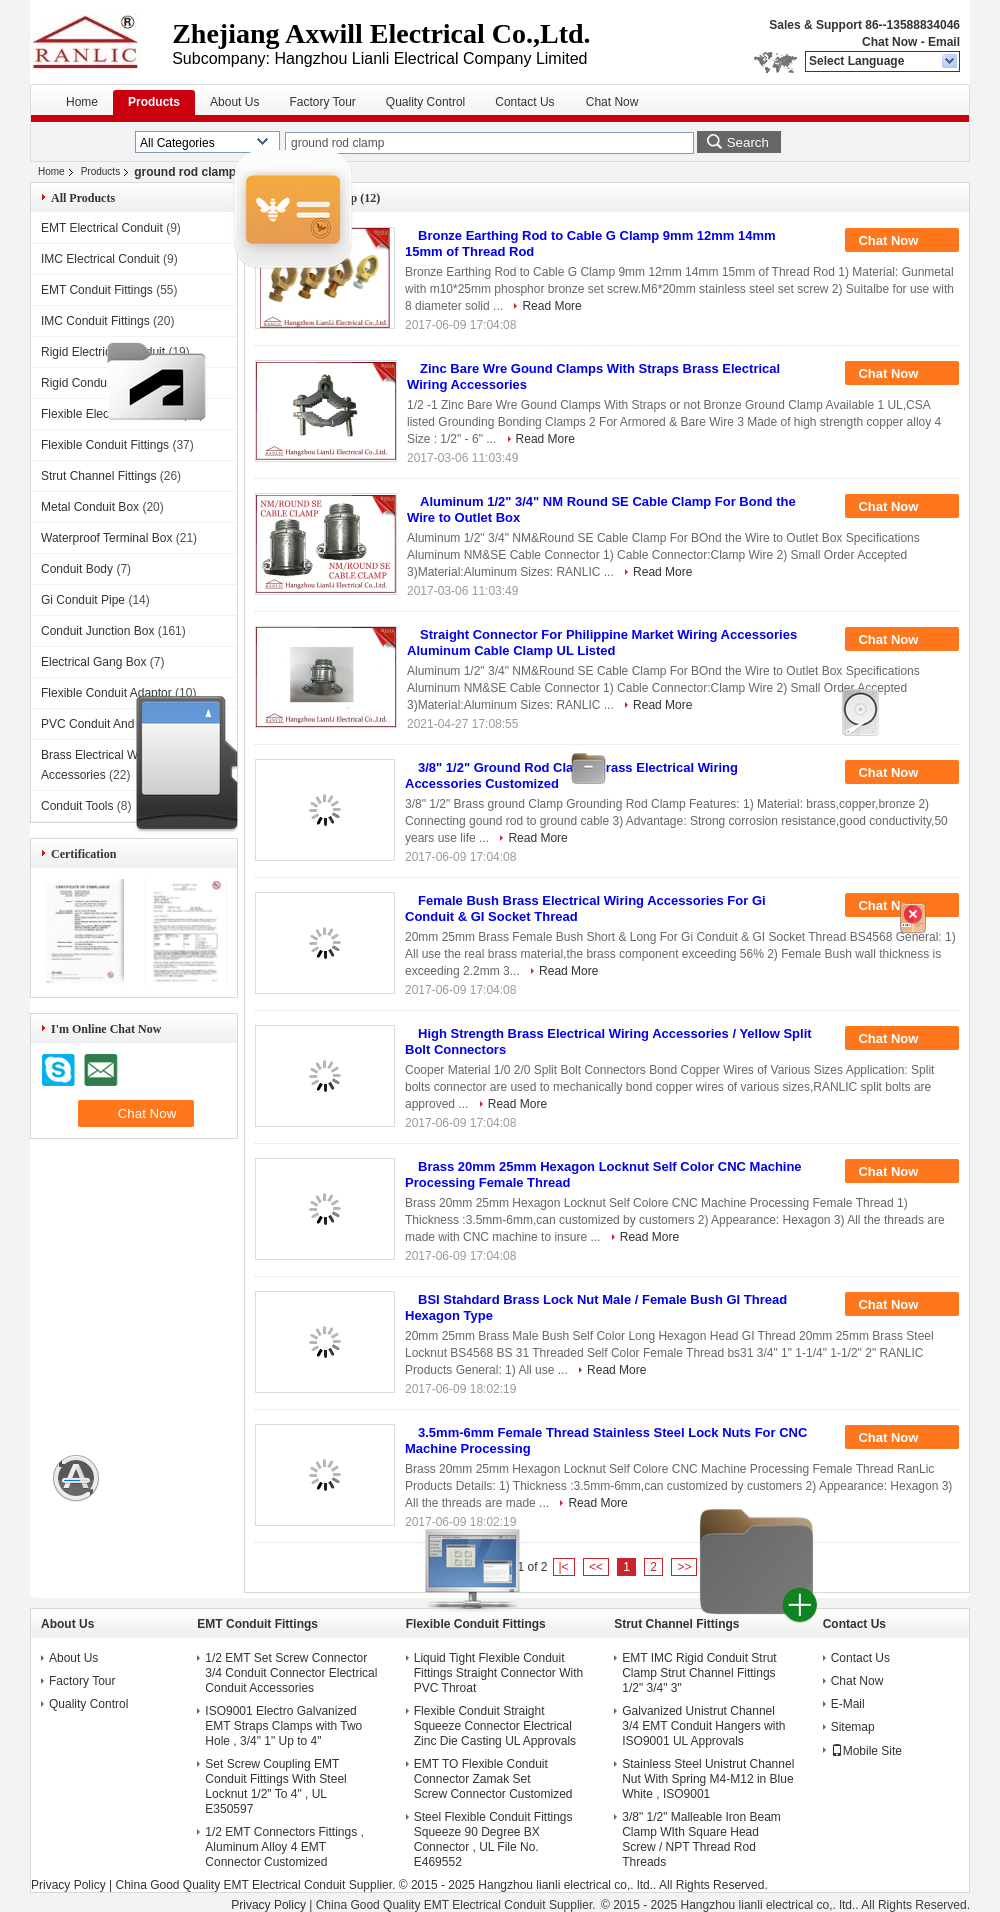 The height and width of the screenshot is (1912, 1000). I want to click on create a new folder, so click(756, 1561).